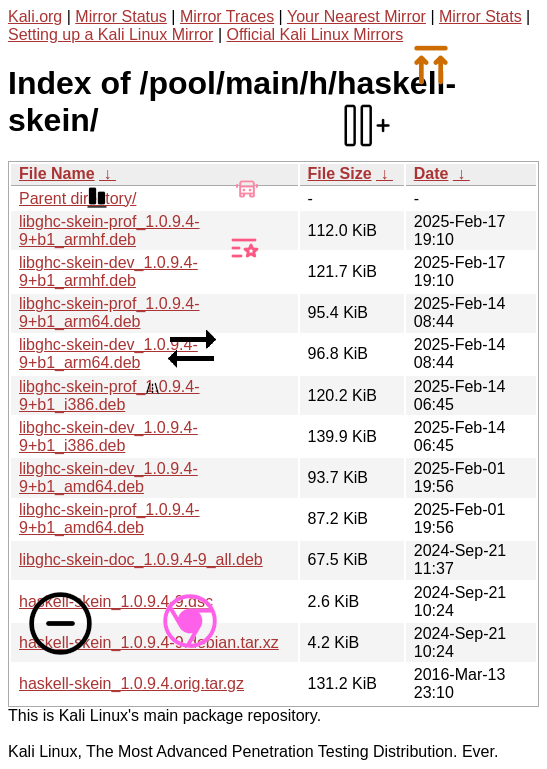 Image resolution: width=547 pixels, height=769 pixels. What do you see at coordinates (97, 198) in the screenshot?
I see `align selected objects to the bottom edge` at bounding box center [97, 198].